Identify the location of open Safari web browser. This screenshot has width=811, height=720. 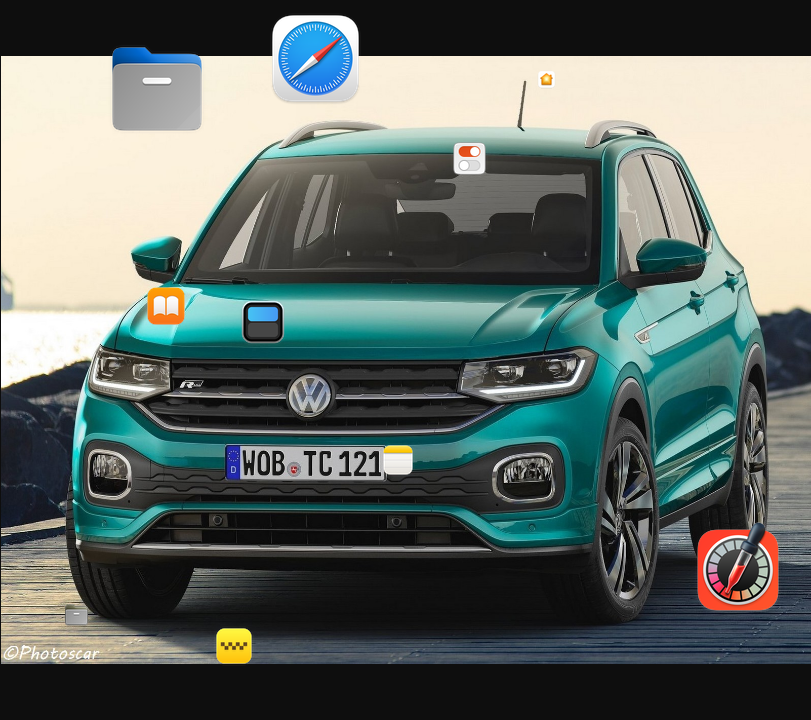
(315, 58).